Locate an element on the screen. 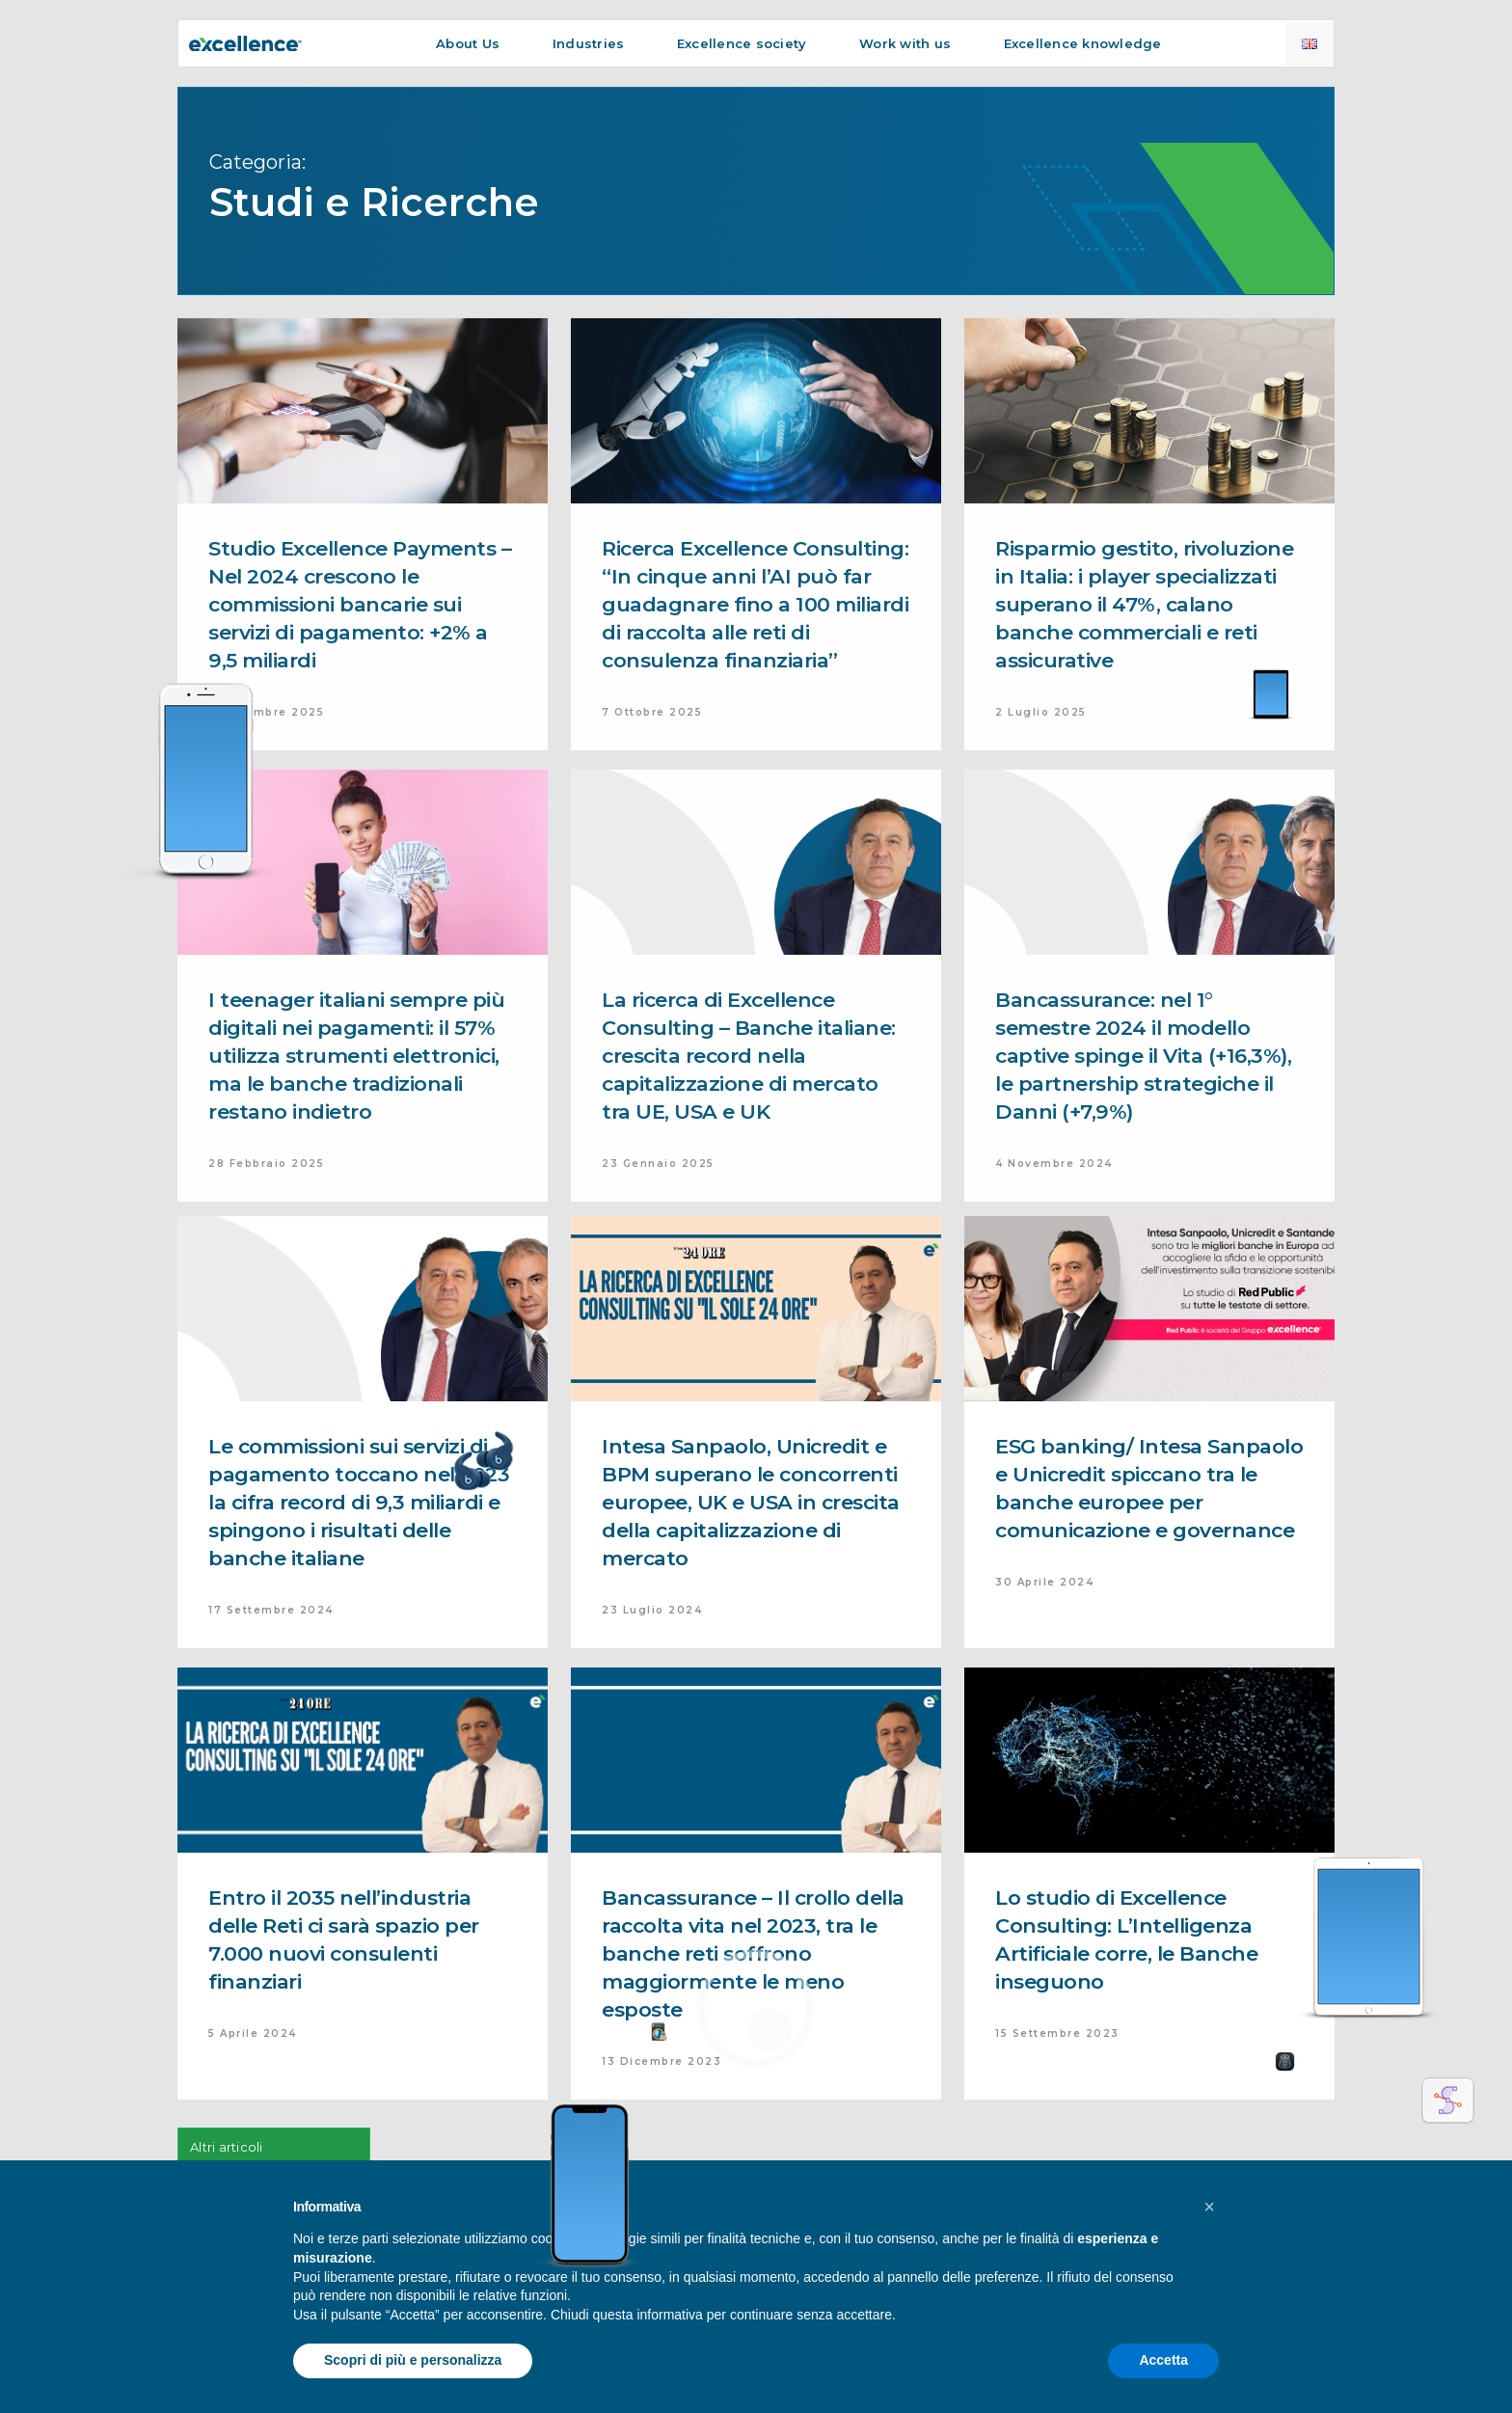  indicates a connected iPhone device is located at coordinates (589, 2186).